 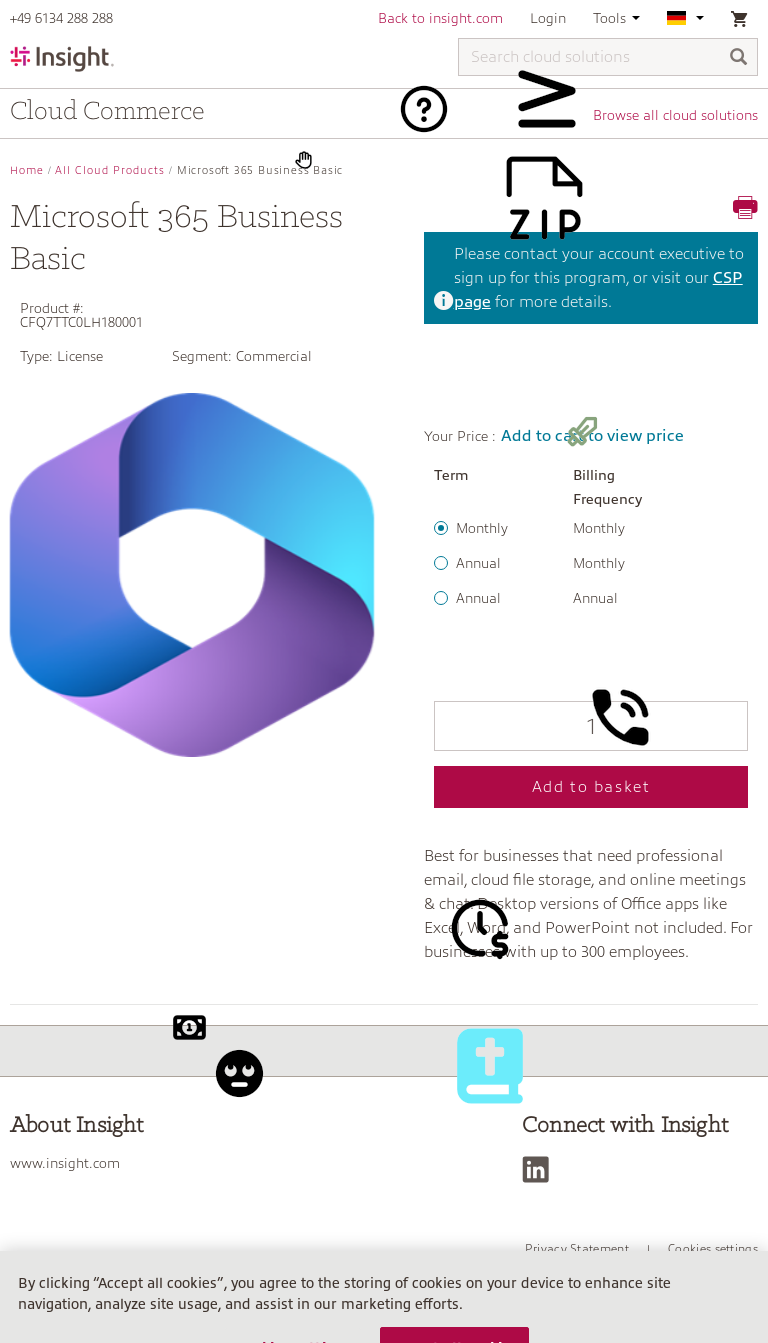 What do you see at coordinates (620, 717) in the screenshot?
I see `indicates an active phone call in progress` at bounding box center [620, 717].